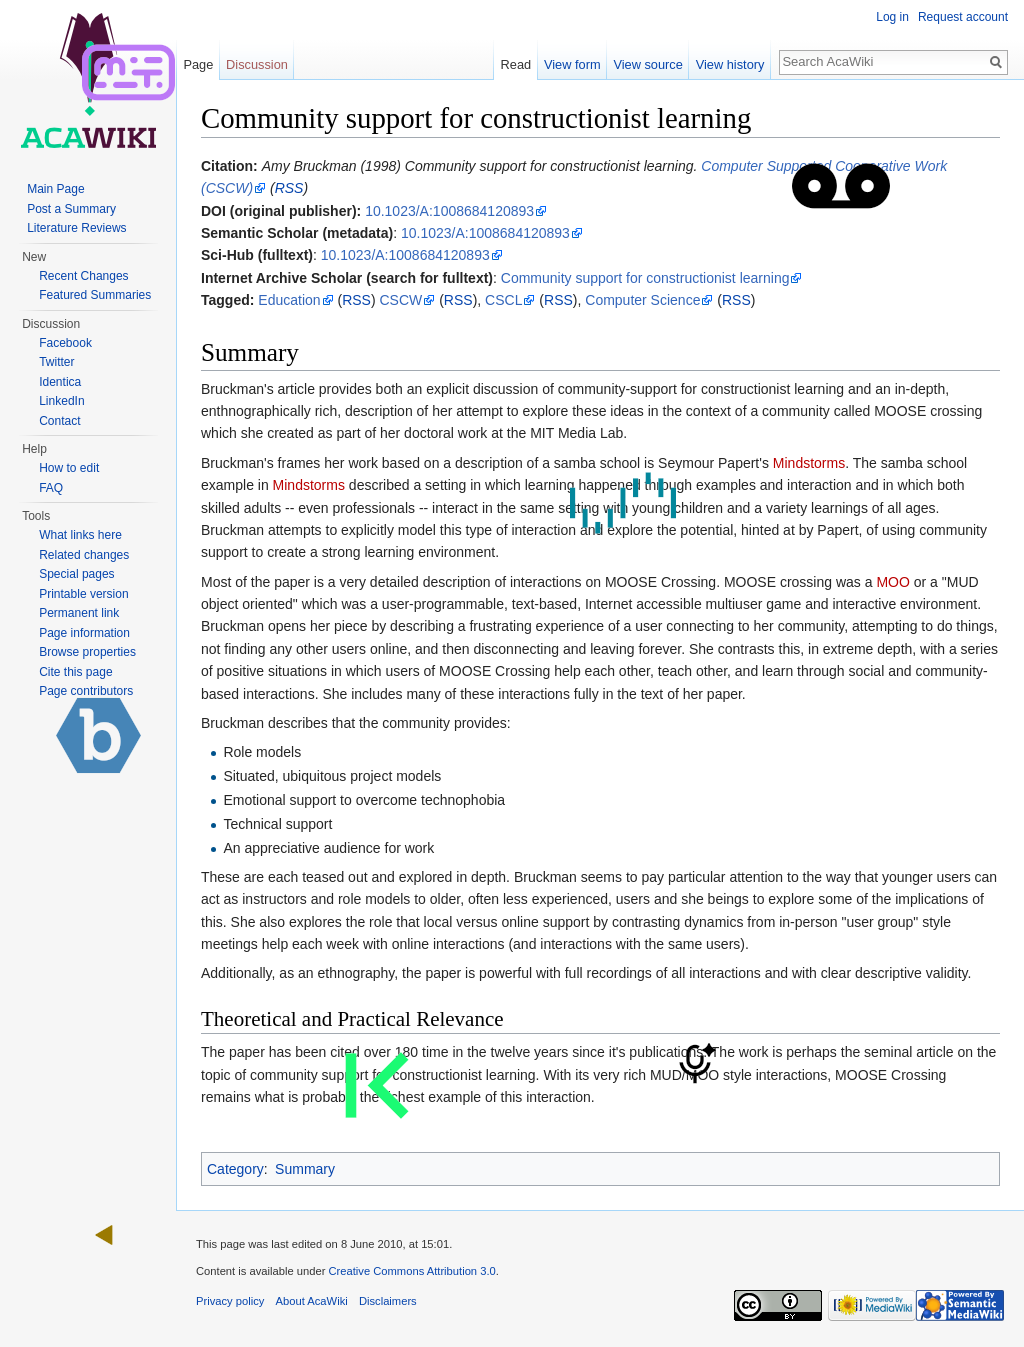 The height and width of the screenshot is (1347, 1024). Describe the element at coordinates (372, 1085) in the screenshot. I see `skip to previous track` at that location.